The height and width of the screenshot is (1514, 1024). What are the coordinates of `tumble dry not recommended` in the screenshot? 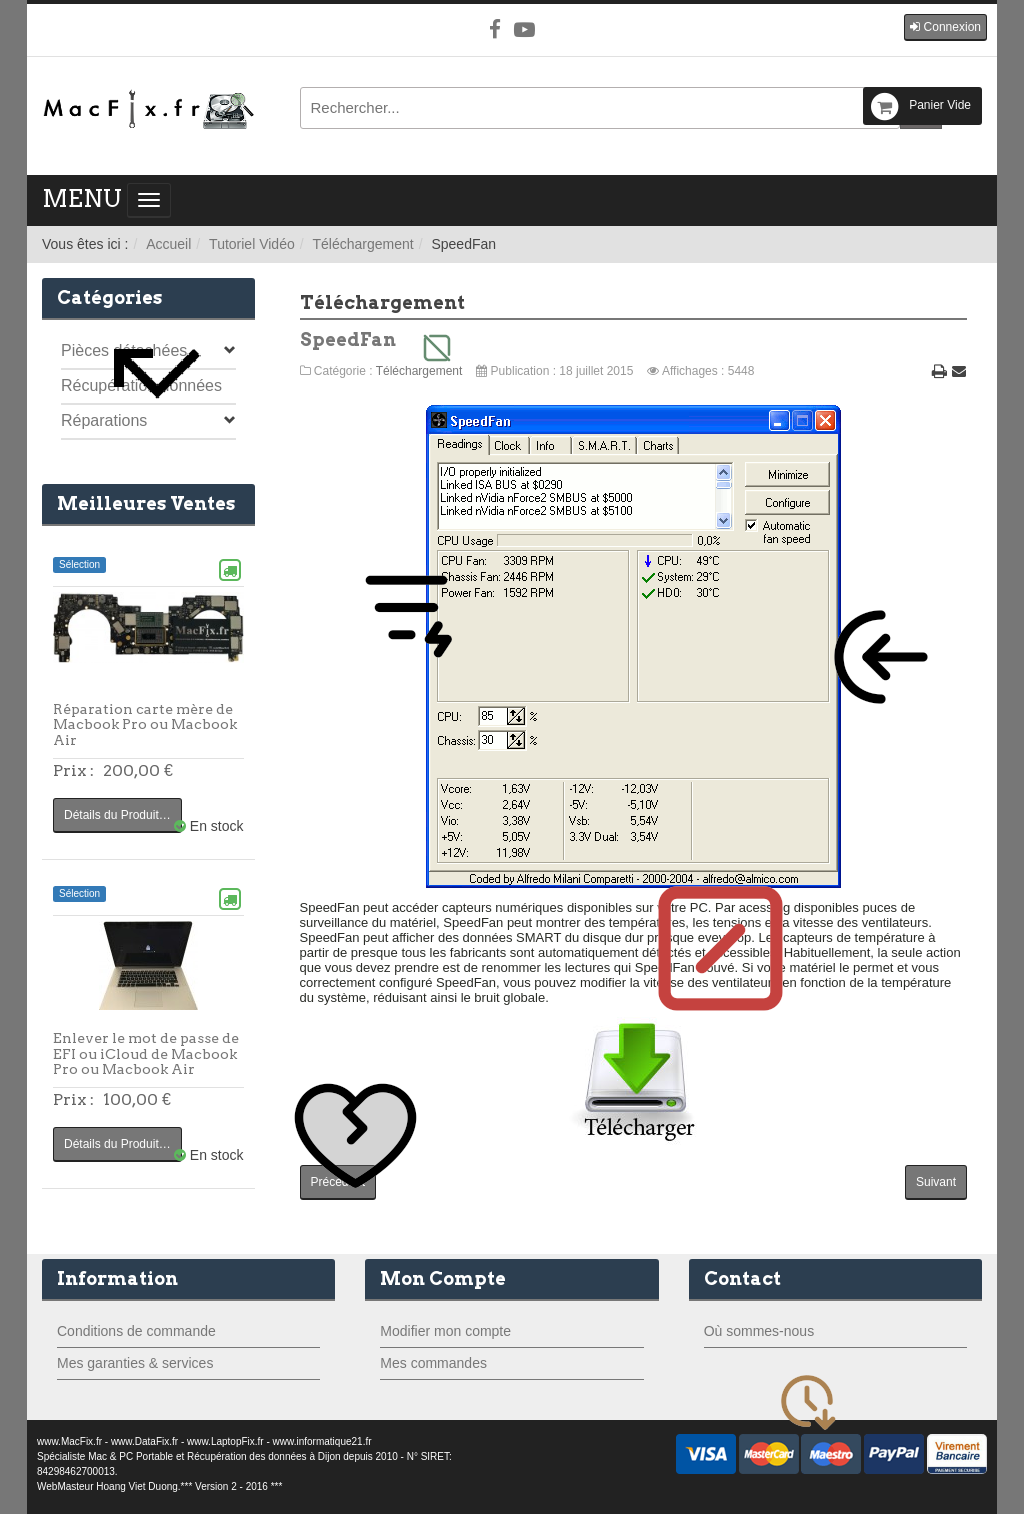 It's located at (437, 348).